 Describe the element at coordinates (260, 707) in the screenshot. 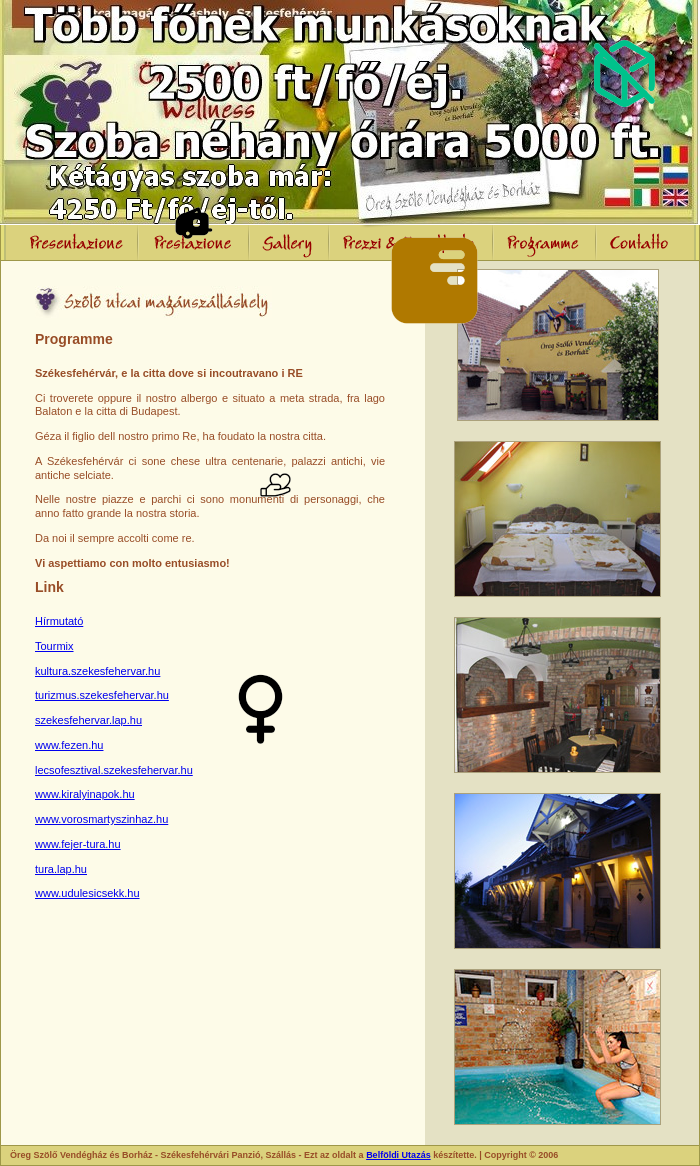

I see `indicates female gender option` at that location.